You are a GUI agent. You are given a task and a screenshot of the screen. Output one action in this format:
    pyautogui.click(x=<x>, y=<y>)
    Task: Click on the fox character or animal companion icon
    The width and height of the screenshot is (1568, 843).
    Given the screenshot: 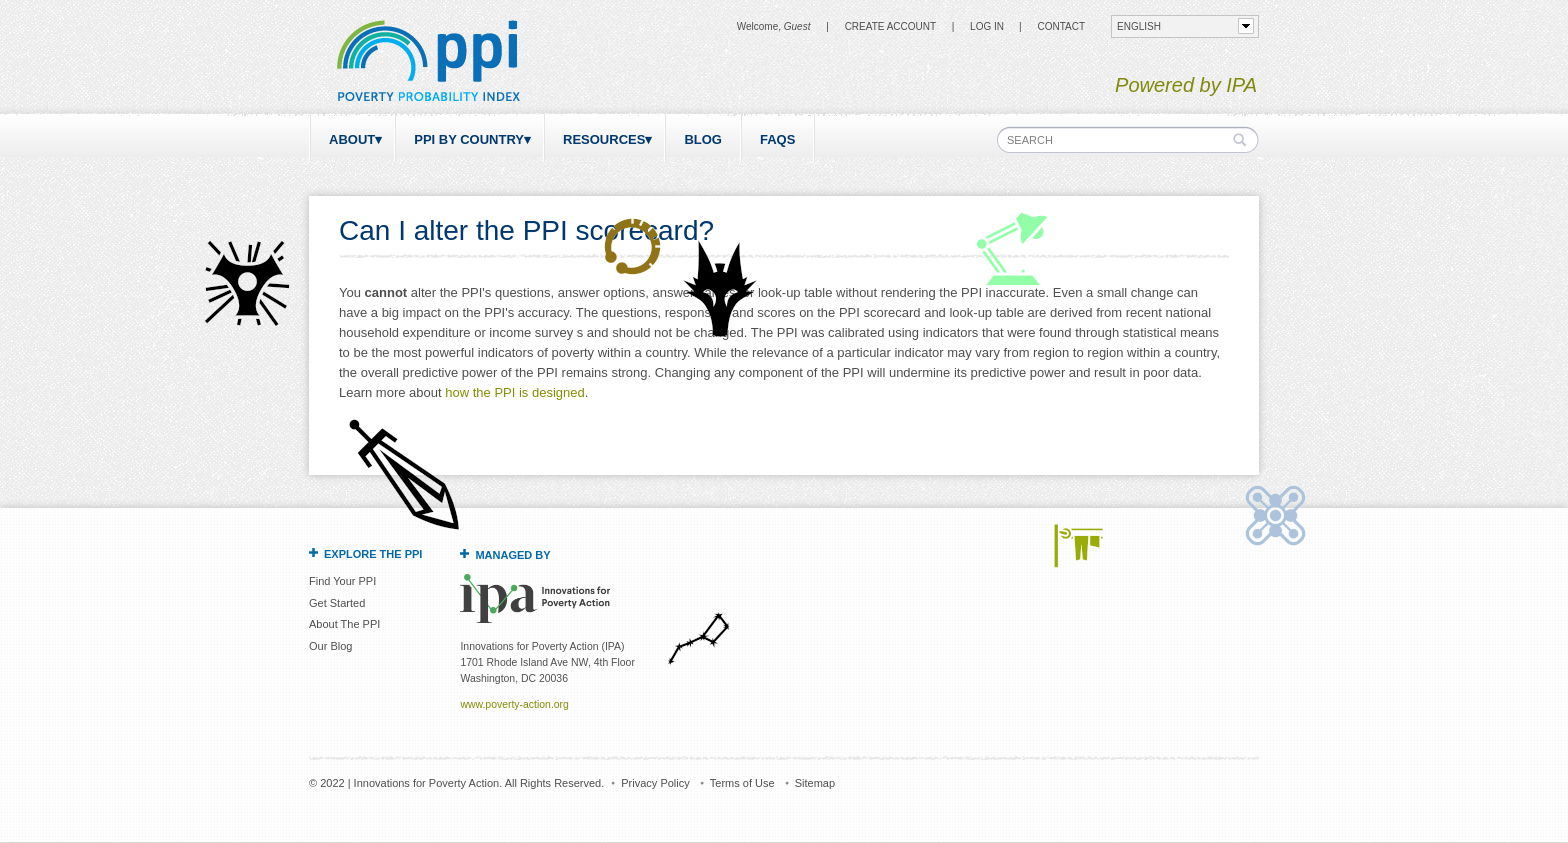 What is the action you would take?
    pyautogui.click(x=721, y=288)
    